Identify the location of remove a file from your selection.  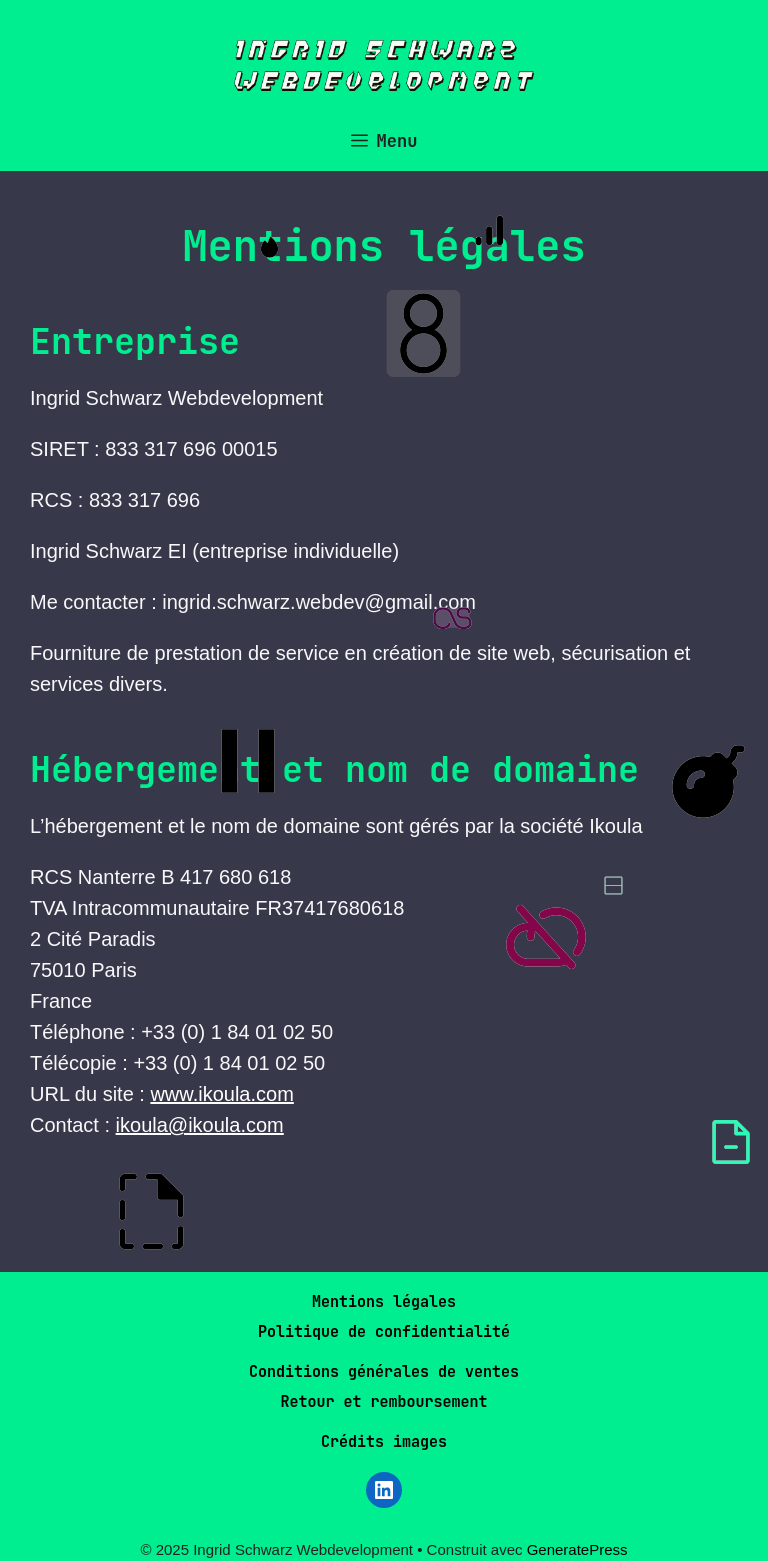
(731, 1142).